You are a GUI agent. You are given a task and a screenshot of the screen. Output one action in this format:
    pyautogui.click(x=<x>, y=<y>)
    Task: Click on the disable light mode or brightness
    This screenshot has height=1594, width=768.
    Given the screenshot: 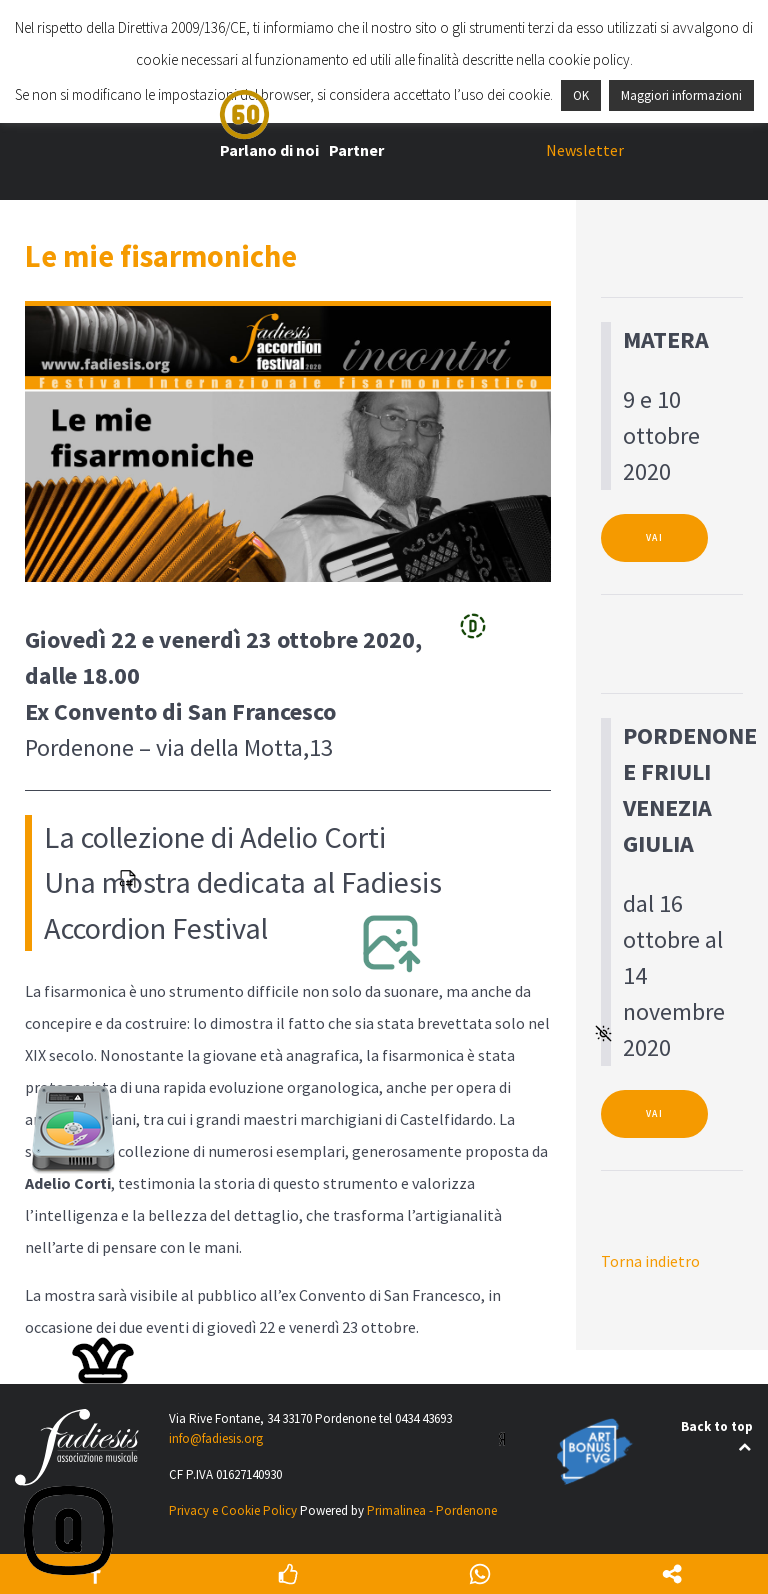 What is the action you would take?
    pyautogui.click(x=603, y=1033)
    